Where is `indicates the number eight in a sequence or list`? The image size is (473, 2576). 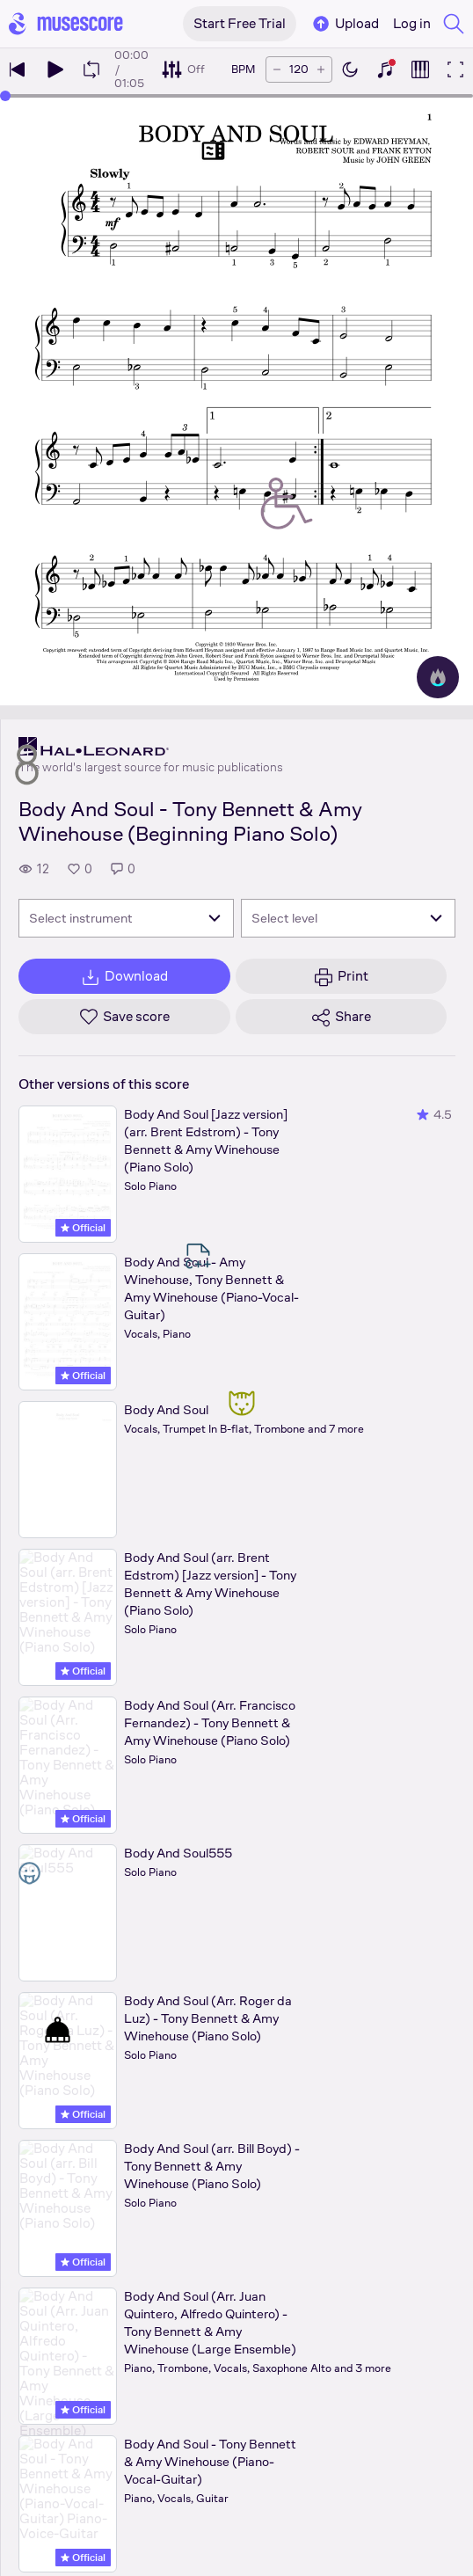
indicates the number eight in a sequence or list is located at coordinates (26, 764).